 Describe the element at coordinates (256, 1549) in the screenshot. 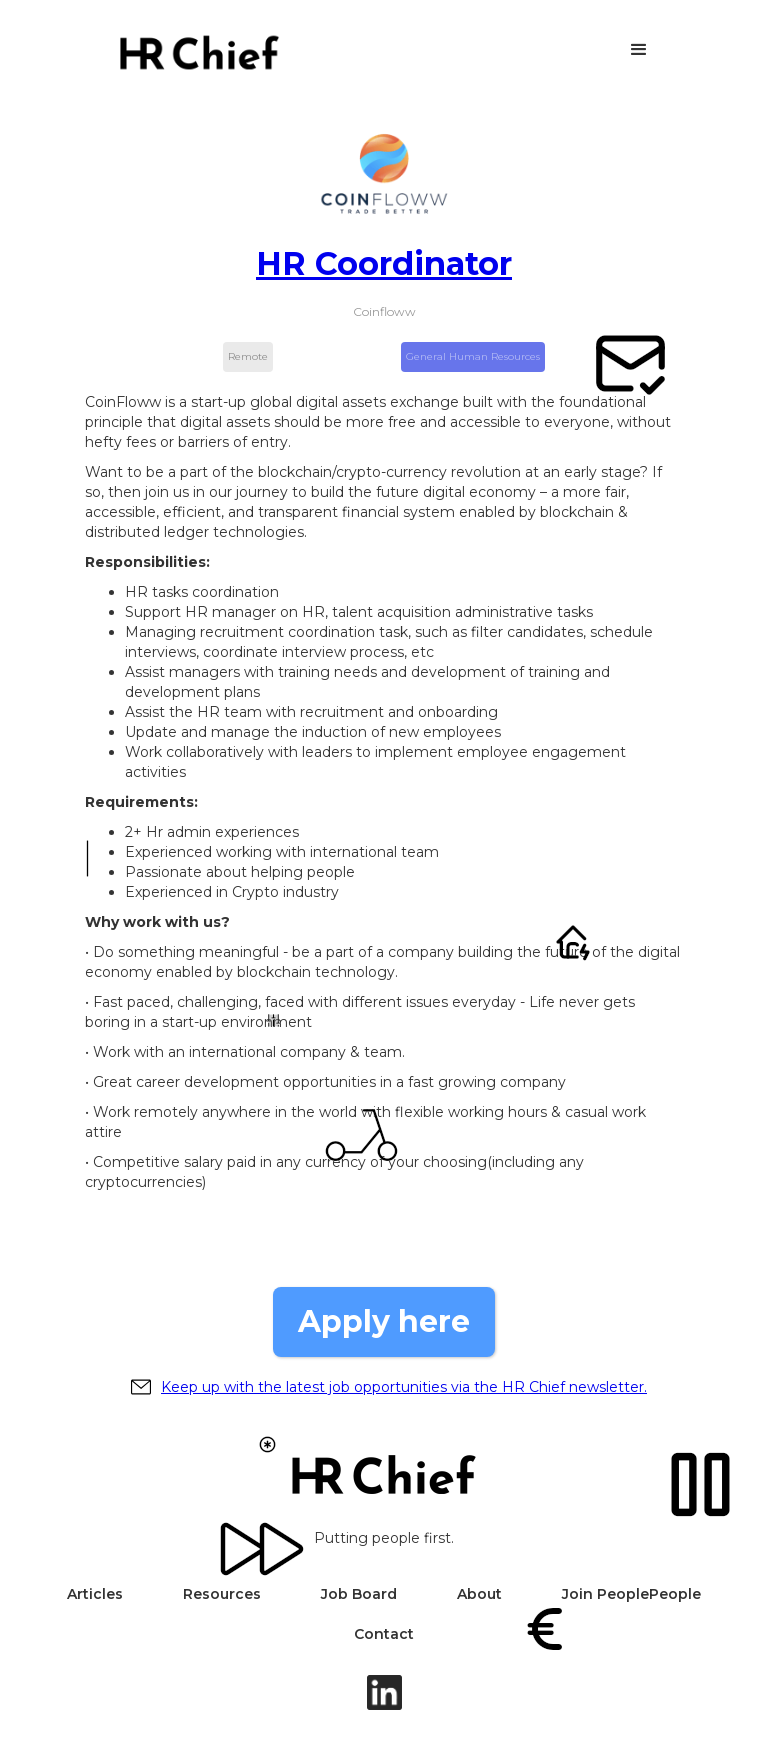

I see `fast-forward through media content` at that location.